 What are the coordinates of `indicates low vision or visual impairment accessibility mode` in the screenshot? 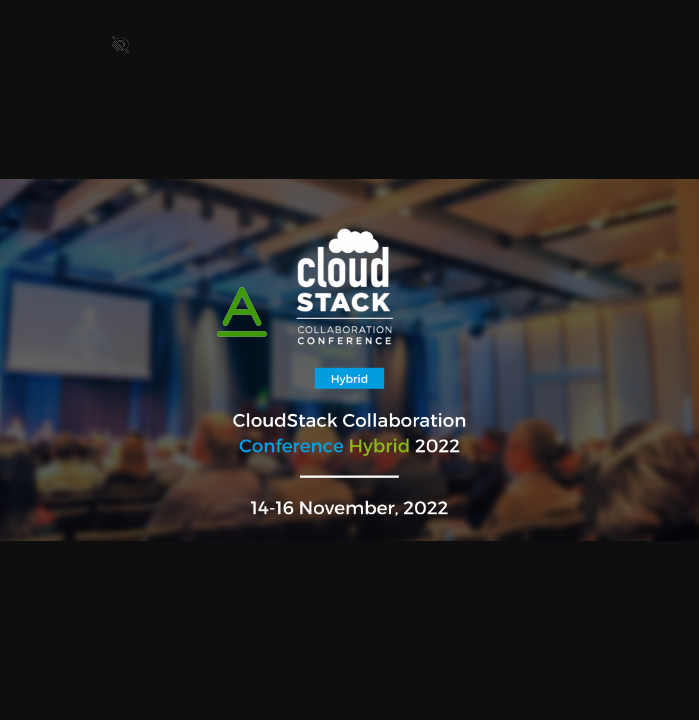 It's located at (120, 44).